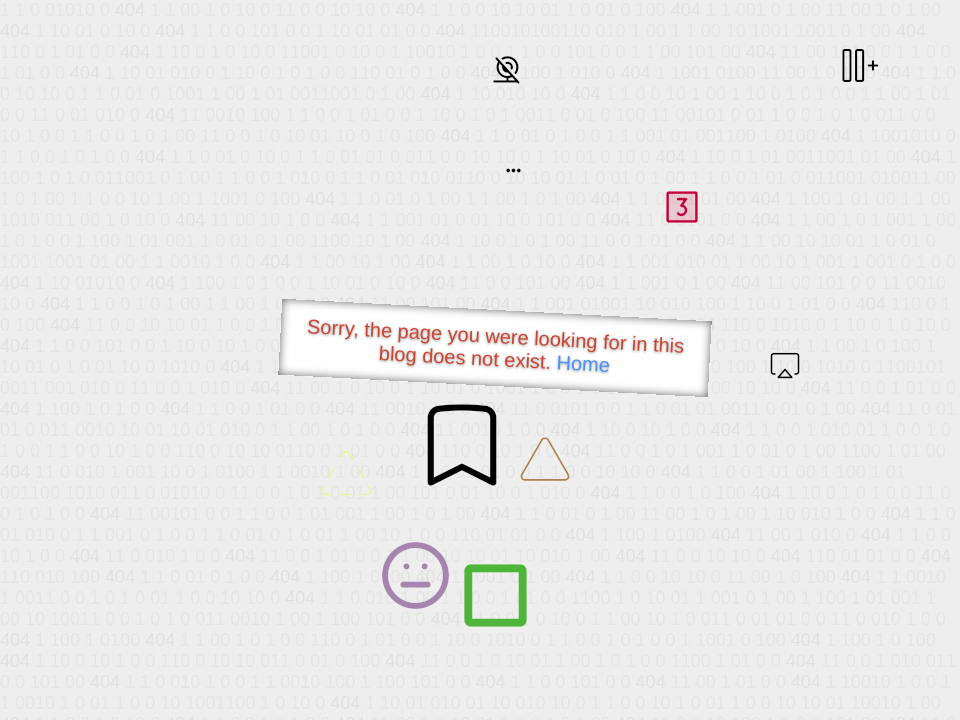  Describe the element at coordinates (545, 460) in the screenshot. I see `play or start media content` at that location.